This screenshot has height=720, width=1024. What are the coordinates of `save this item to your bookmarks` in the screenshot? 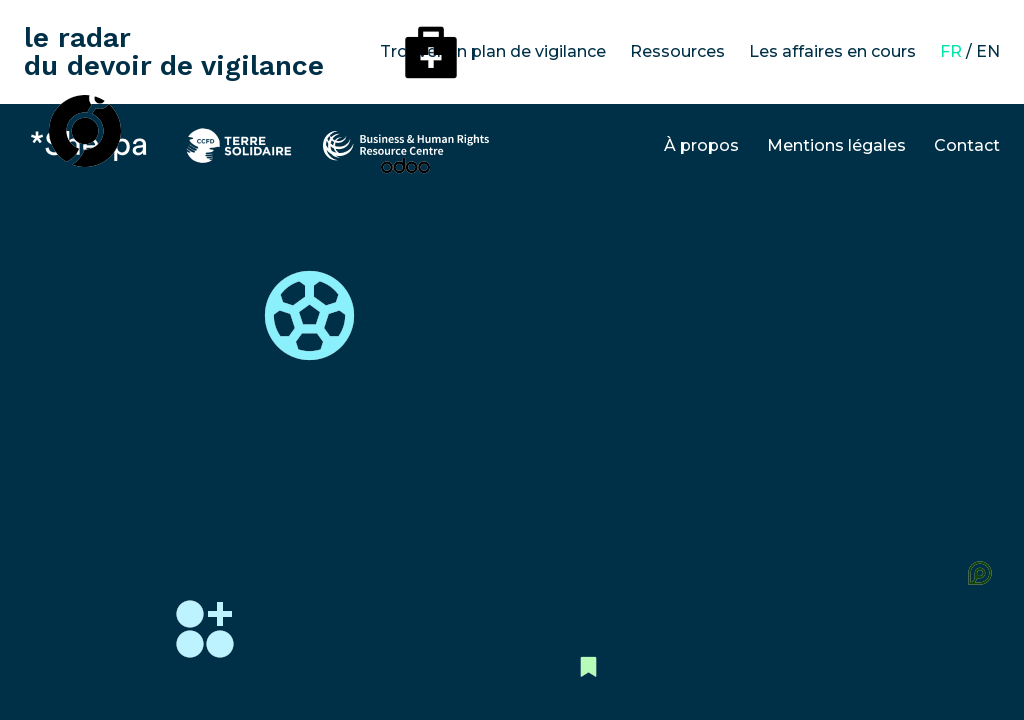 It's located at (588, 666).